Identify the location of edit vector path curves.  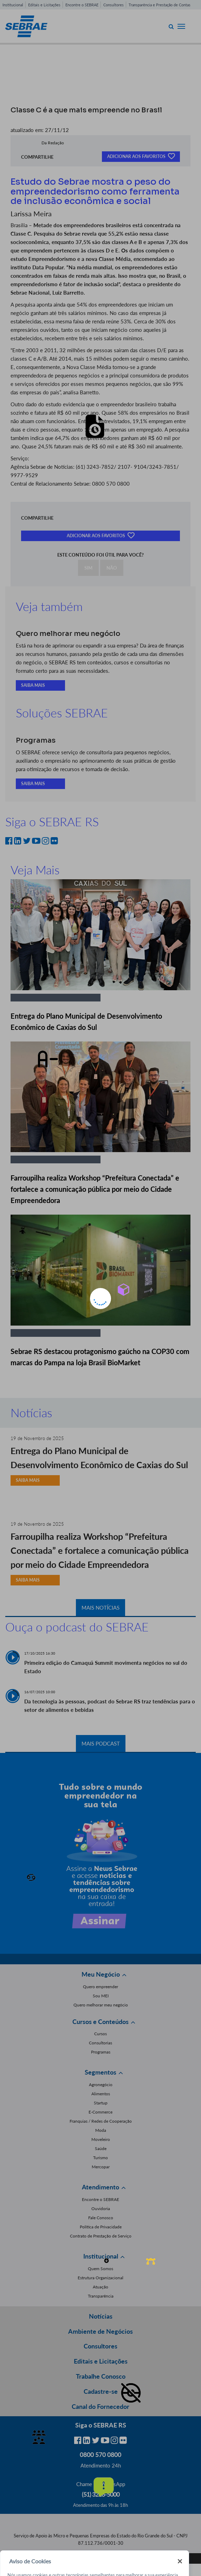
(151, 2261).